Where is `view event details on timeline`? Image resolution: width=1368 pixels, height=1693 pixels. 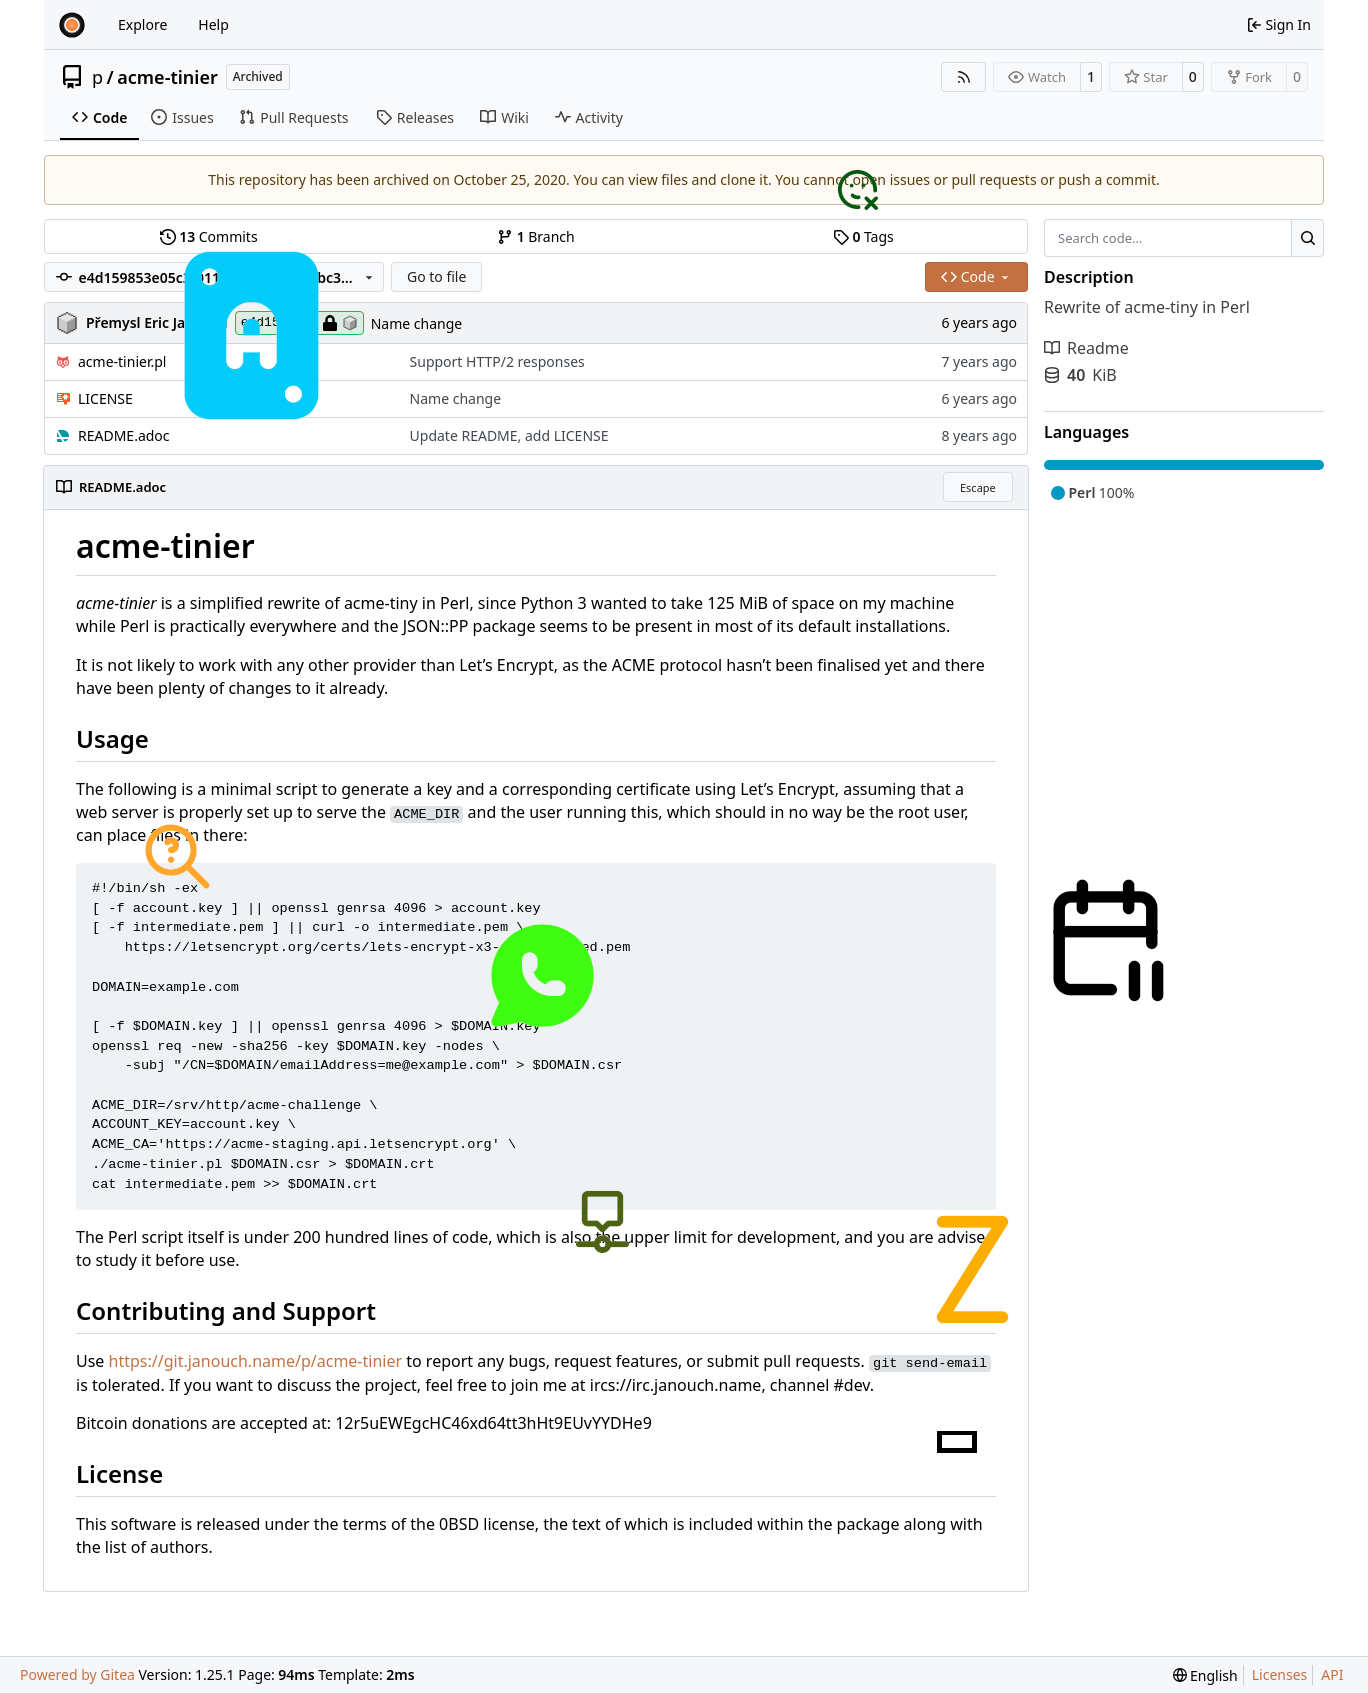
view event details on timeline is located at coordinates (602, 1220).